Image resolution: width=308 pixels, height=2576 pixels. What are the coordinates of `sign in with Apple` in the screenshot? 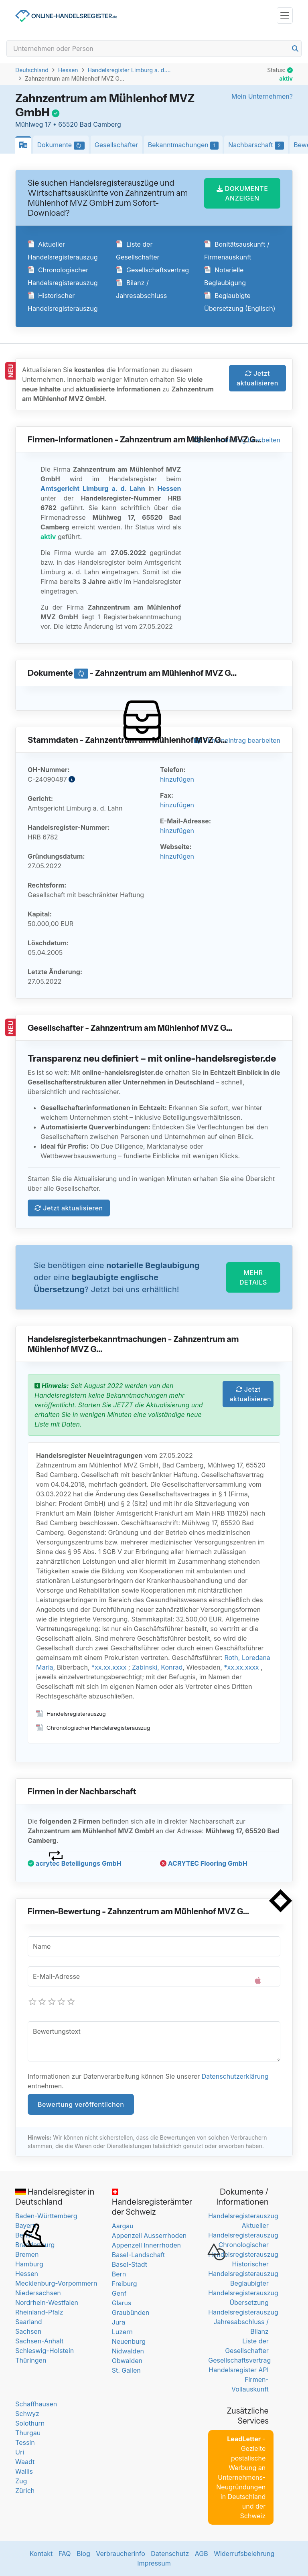 It's located at (258, 1980).